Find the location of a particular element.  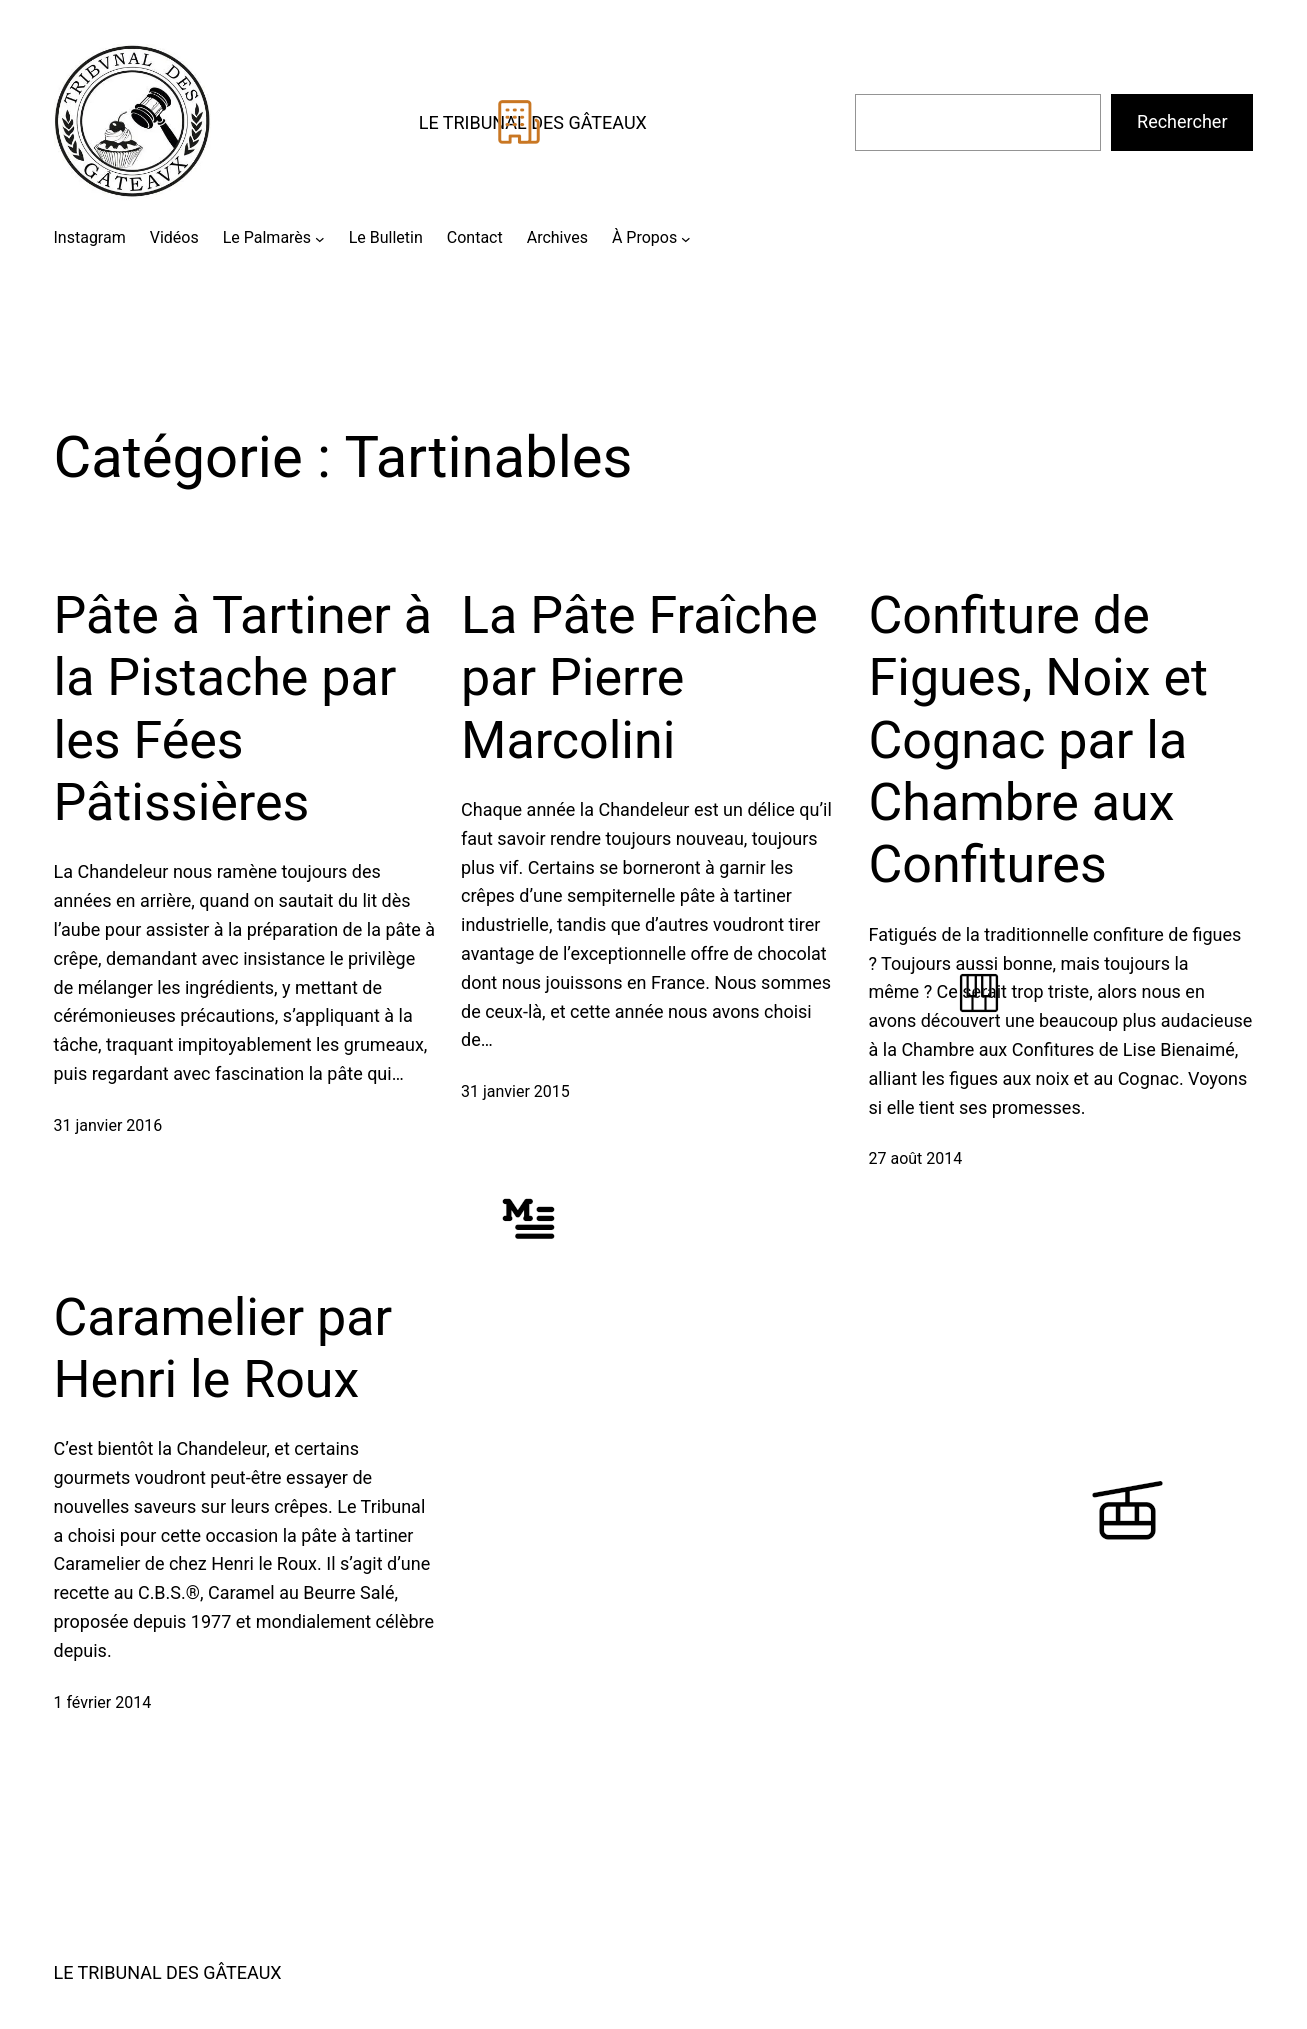

open music or piano app is located at coordinates (979, 993).